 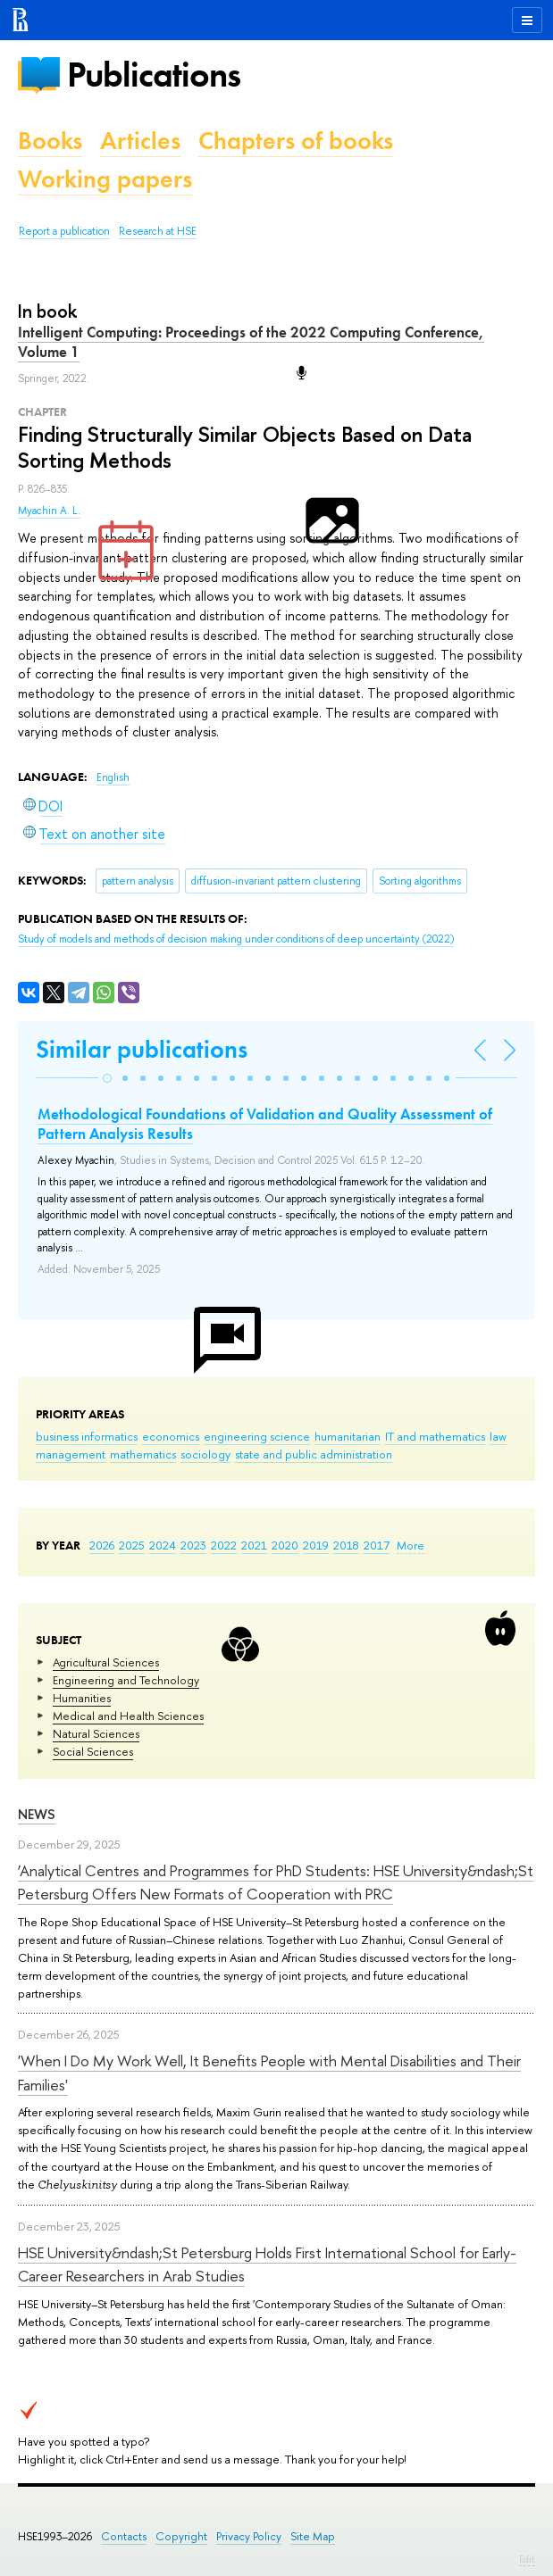 I want to click on view image or photo, so click(x=332, y=520).